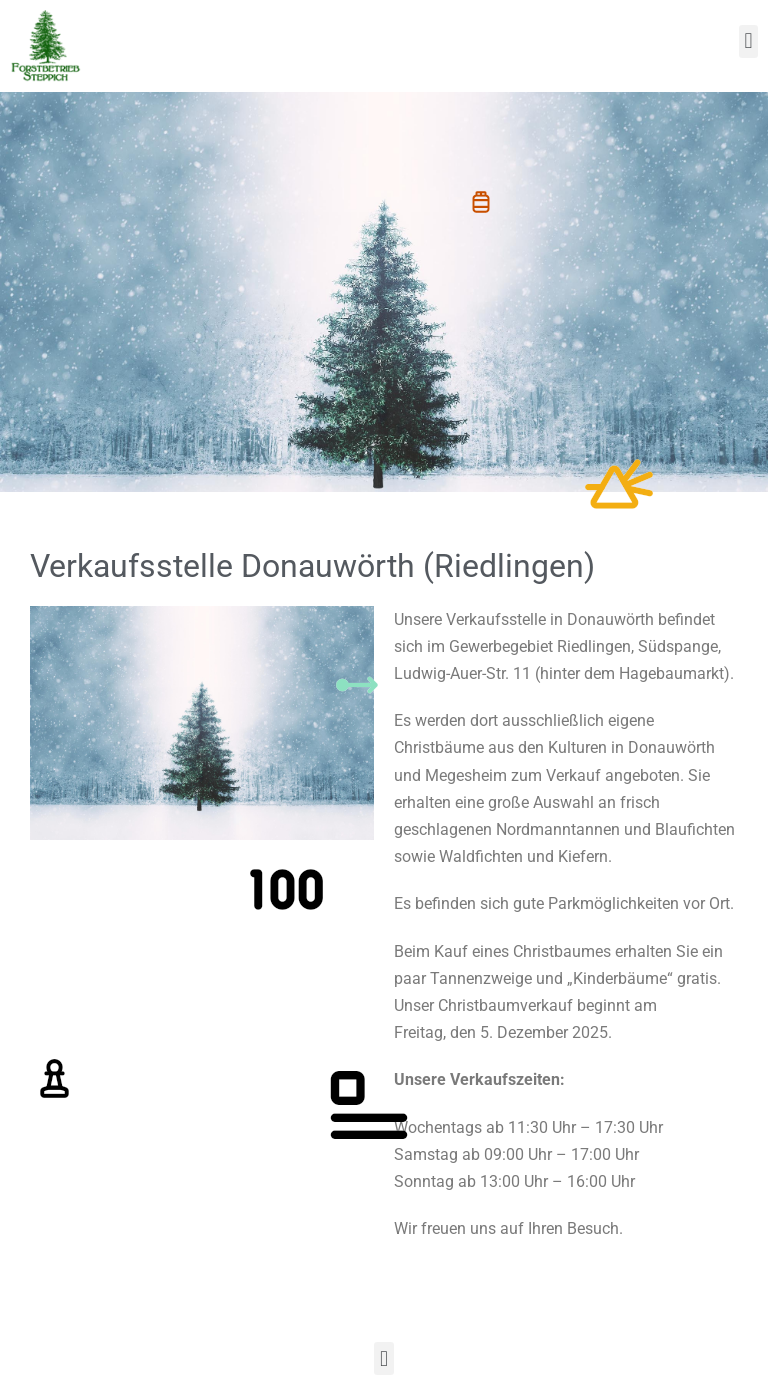  I want to click on play chess or board games, so click(54, 1079).